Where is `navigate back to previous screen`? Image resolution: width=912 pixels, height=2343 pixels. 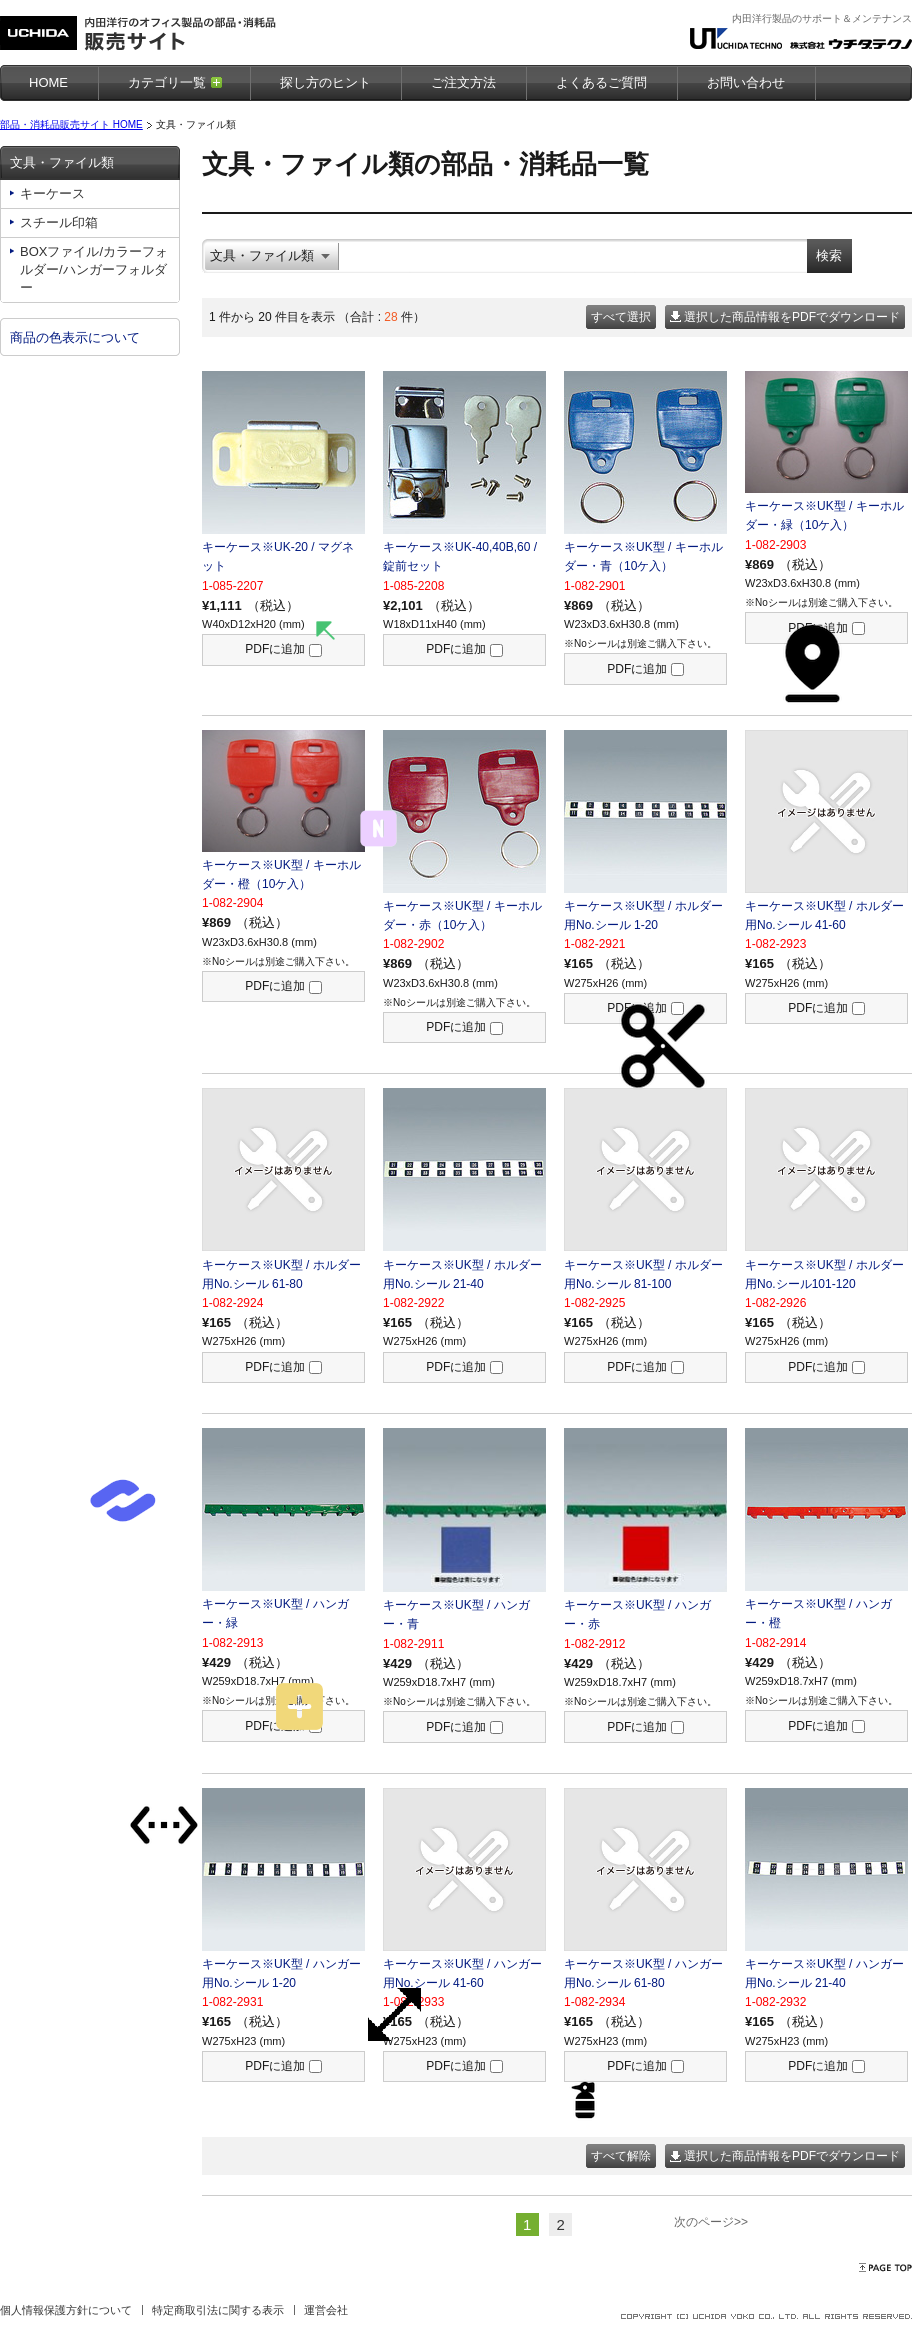
navigate back to previous screen is located at coordinates (325, 630).